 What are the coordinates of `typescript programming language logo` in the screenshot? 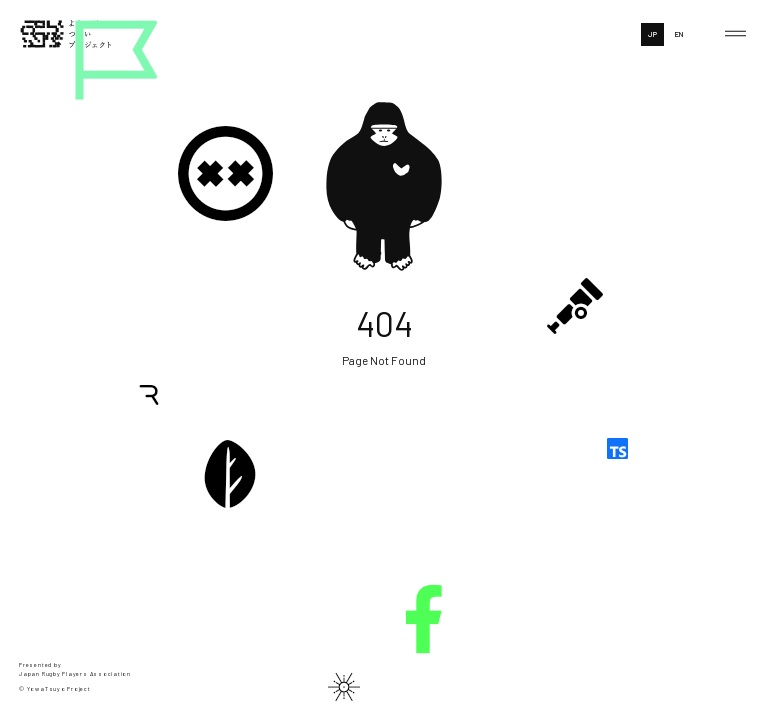 It's located at (617, 448).